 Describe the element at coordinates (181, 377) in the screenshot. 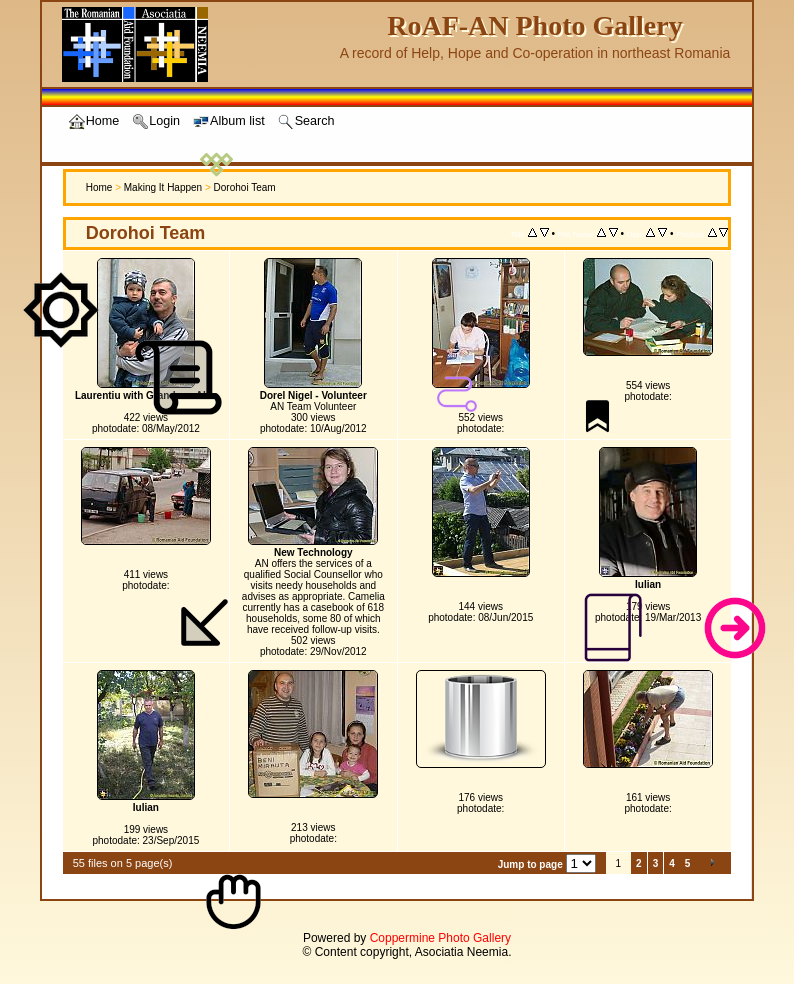

I see `view terms and conditions or legal document` at that location.